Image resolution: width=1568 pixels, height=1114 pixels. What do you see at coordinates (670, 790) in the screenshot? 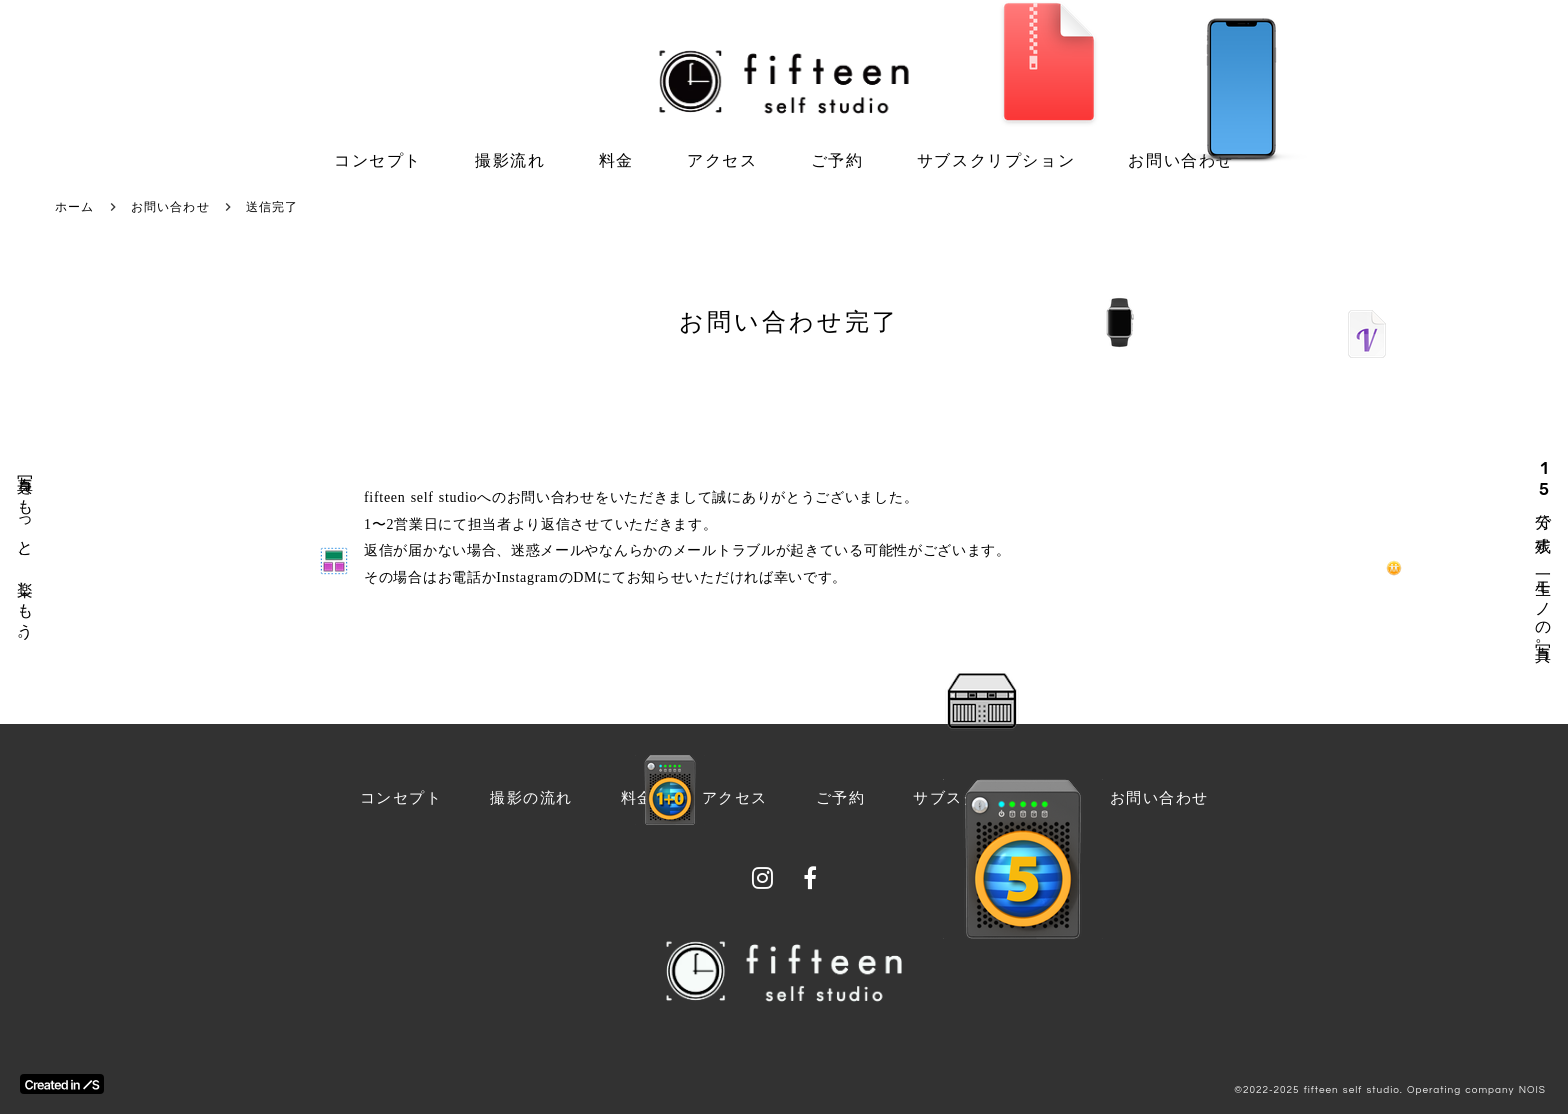
I see `access RAID 10 storage configuration settings` at bounding box center [670, 790].